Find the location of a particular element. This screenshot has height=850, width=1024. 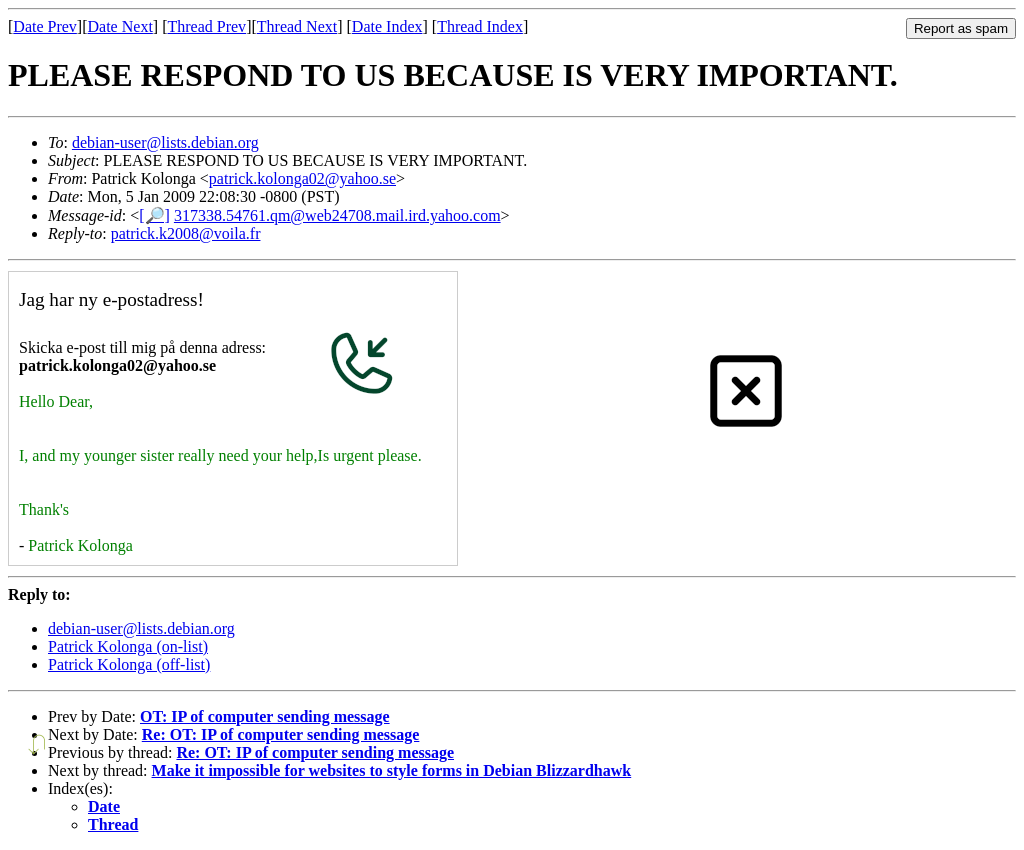

indicates an incoming phone call is located at coordinates (363, 362).